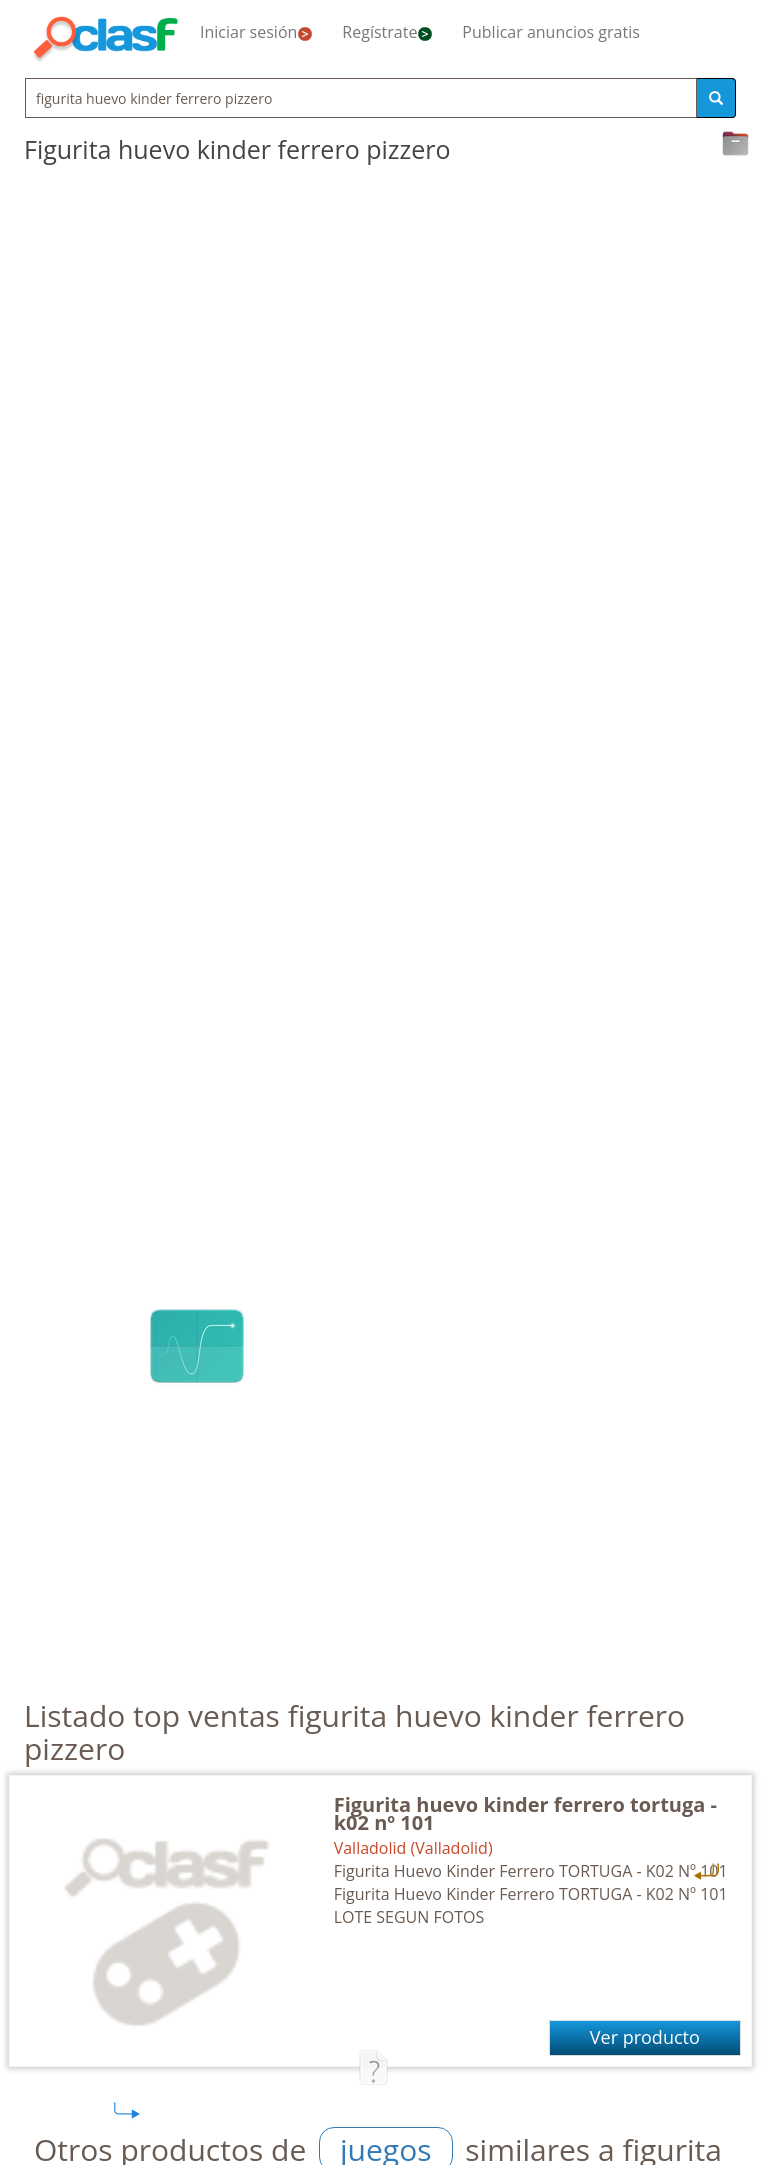  What do you see at coordinates (735, 143) in the screenshot?
I see `open the file manager application` at bounding box center [735, 143].